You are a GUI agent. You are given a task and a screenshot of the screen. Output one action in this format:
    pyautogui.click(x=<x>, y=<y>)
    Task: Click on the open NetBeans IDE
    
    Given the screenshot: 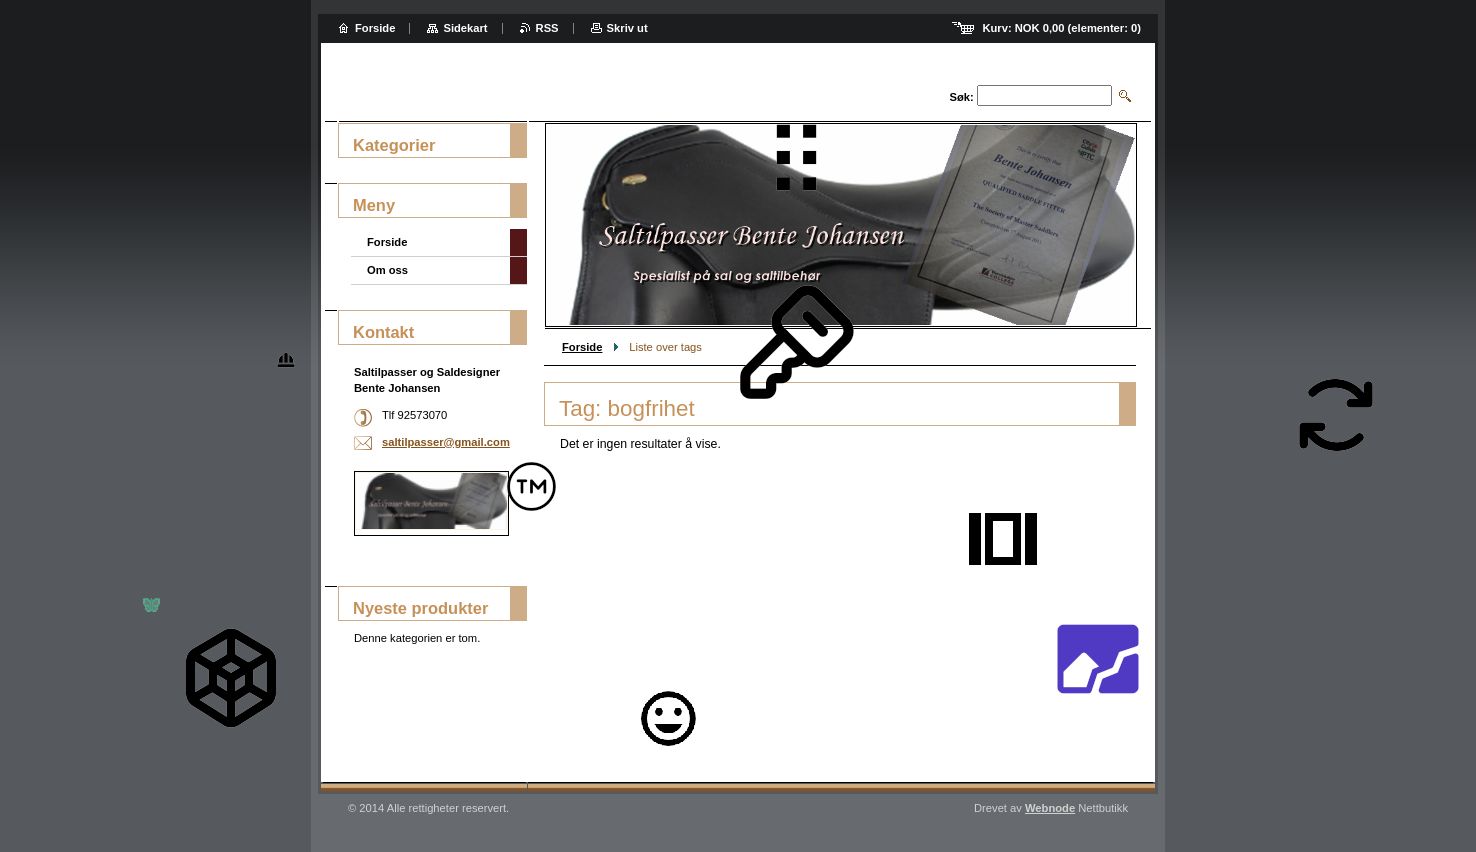 What is the action you would take?
    pyautogui.click(x=231, y=678)
    